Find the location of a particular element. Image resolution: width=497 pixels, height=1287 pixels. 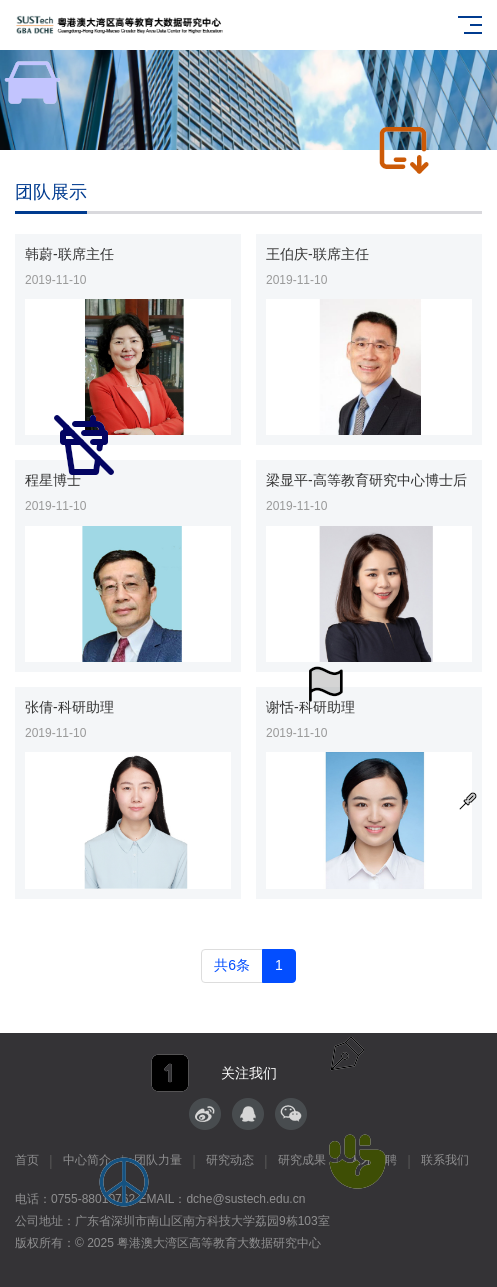

access vehicle or car-related settings is located at coordinates (32, 83).